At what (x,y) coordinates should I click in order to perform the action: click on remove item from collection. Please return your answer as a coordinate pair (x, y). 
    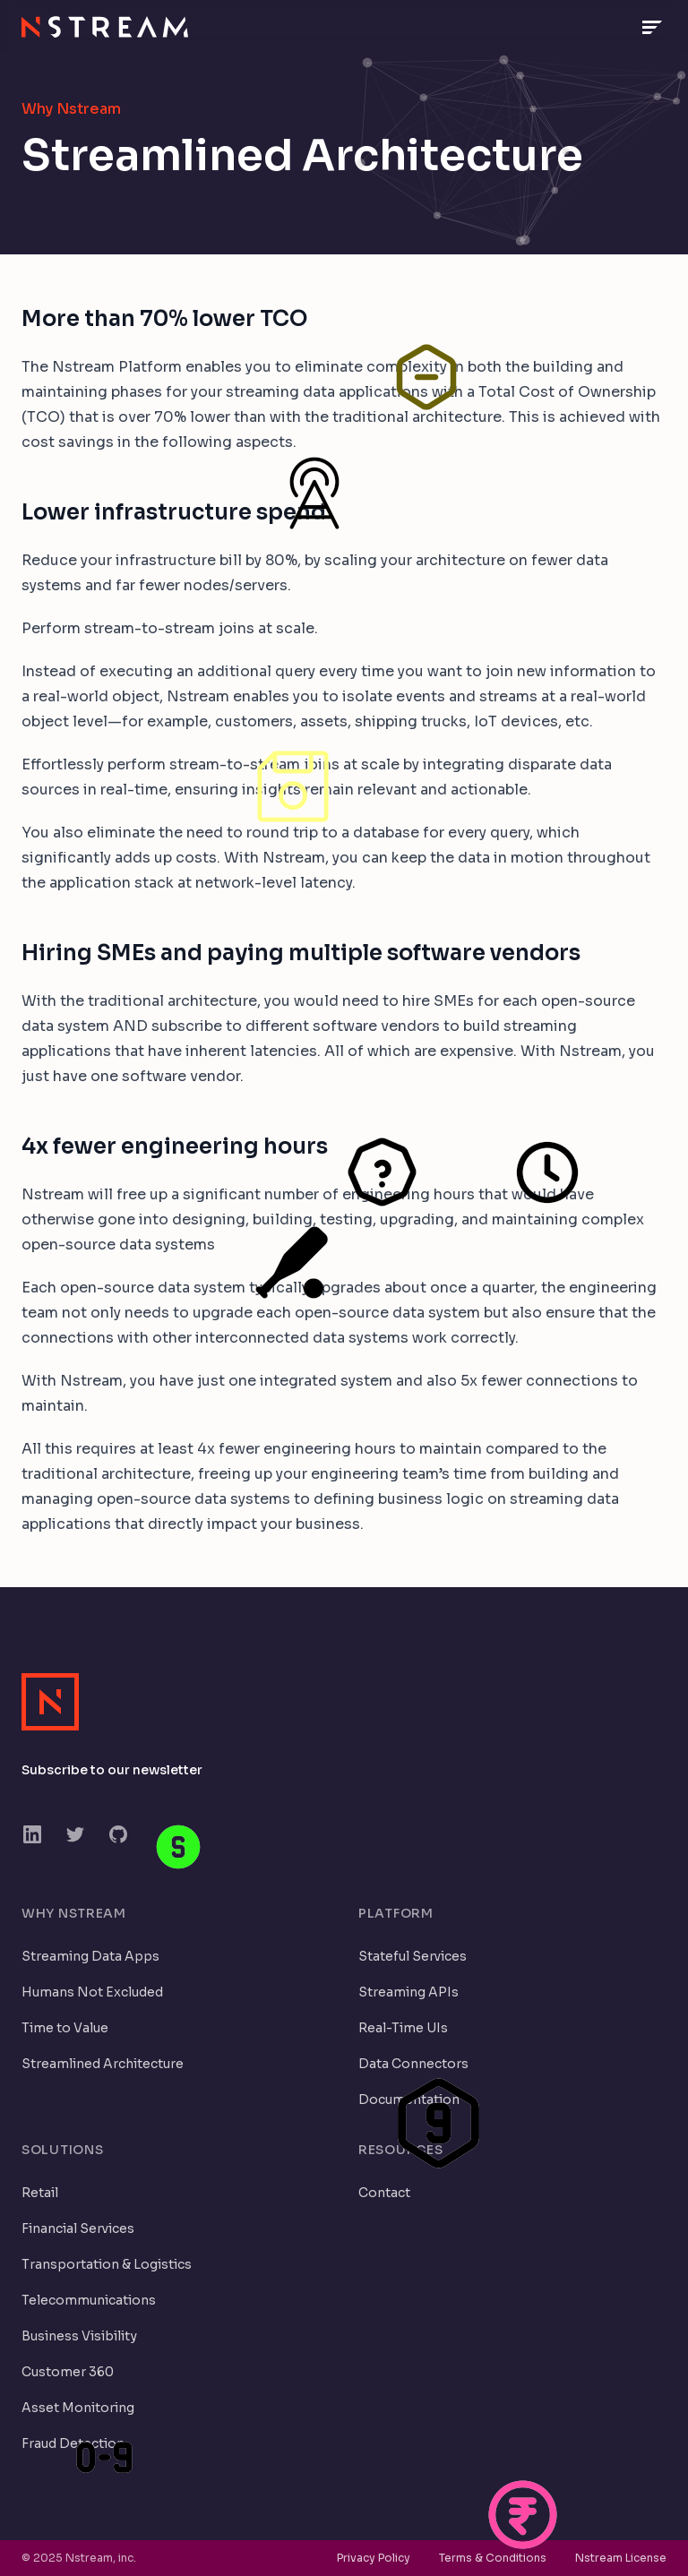
    Looking at the image, I should click on (426, 377).